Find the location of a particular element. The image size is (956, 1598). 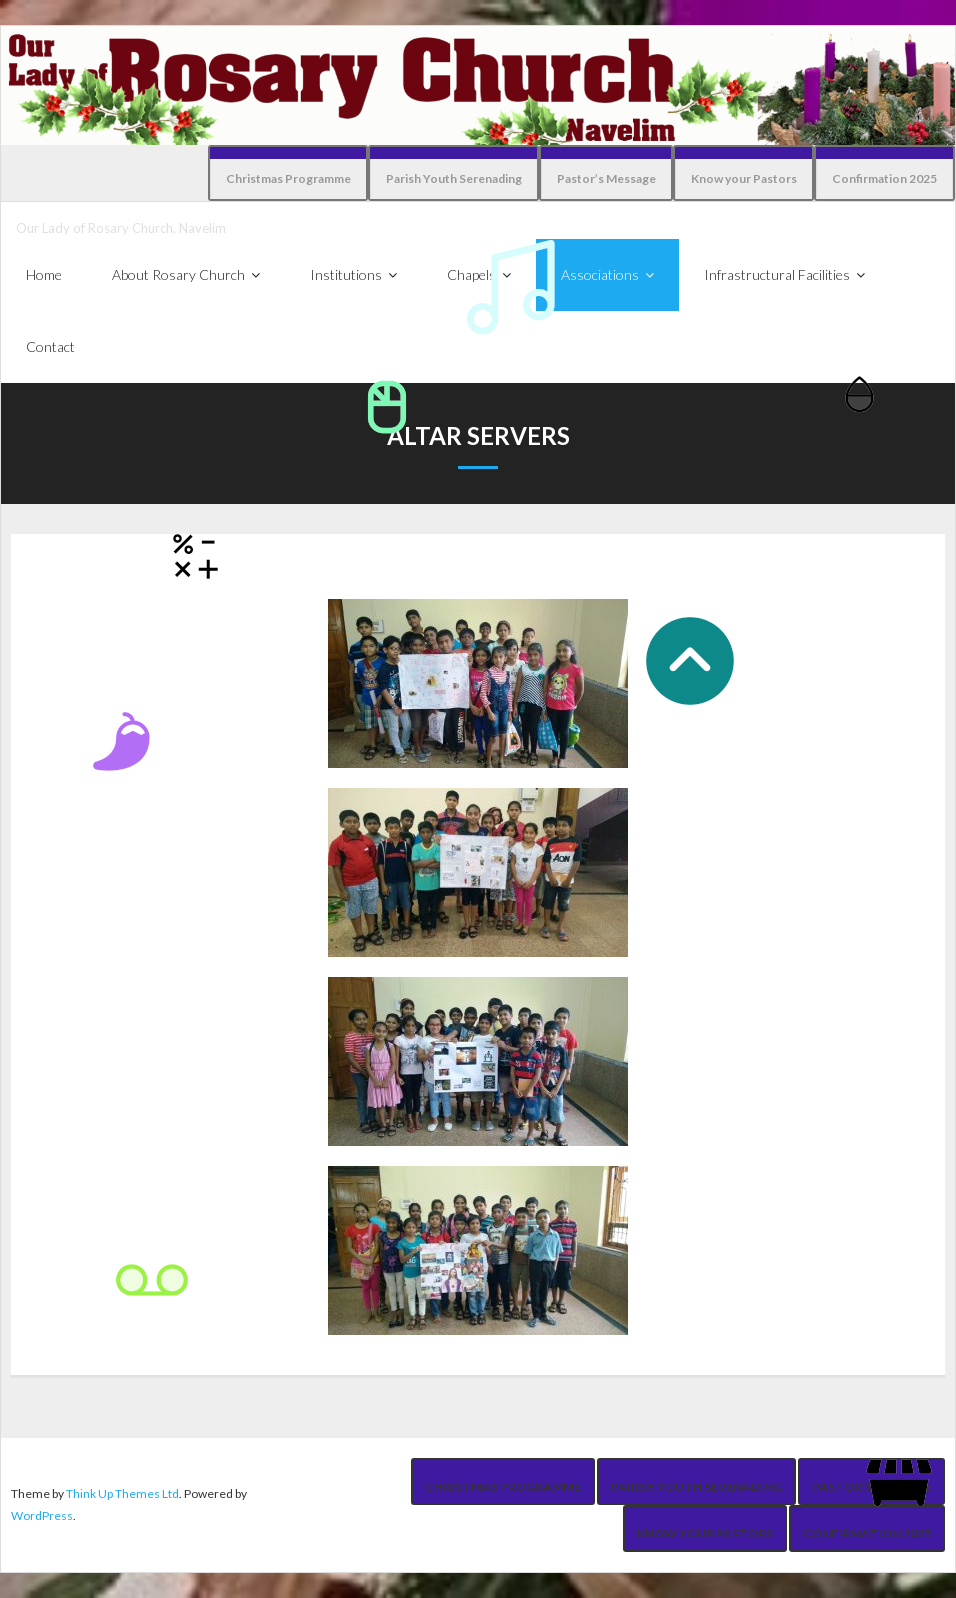

delete items permanently is located at coordinates (899, 1481).